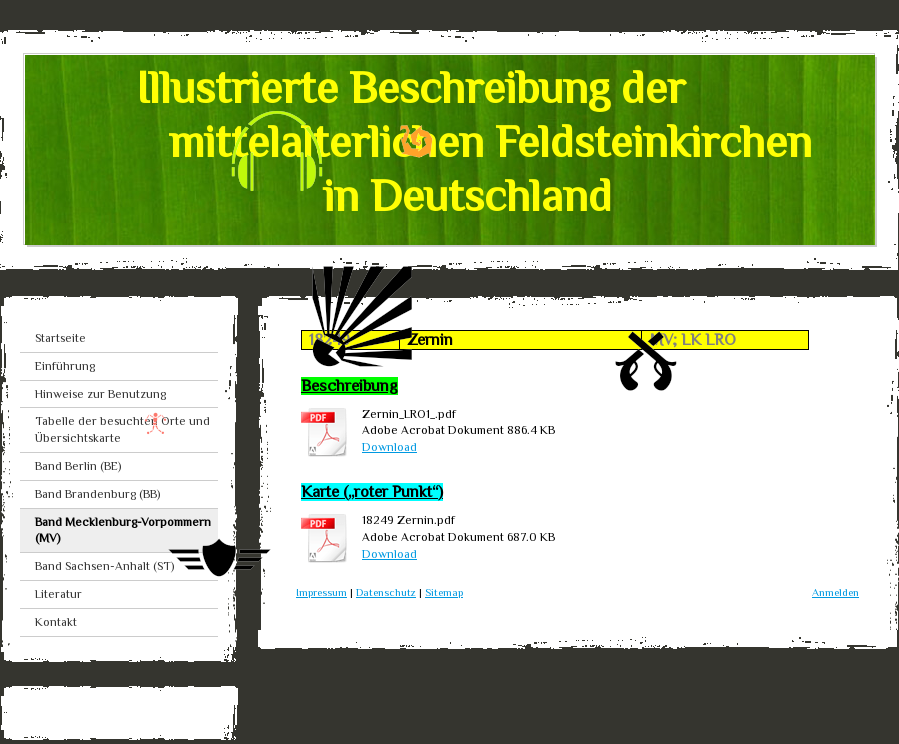 This screenshot has width=899, height=744. I want to click on access puppet or marionette controls, so click(155, 423).